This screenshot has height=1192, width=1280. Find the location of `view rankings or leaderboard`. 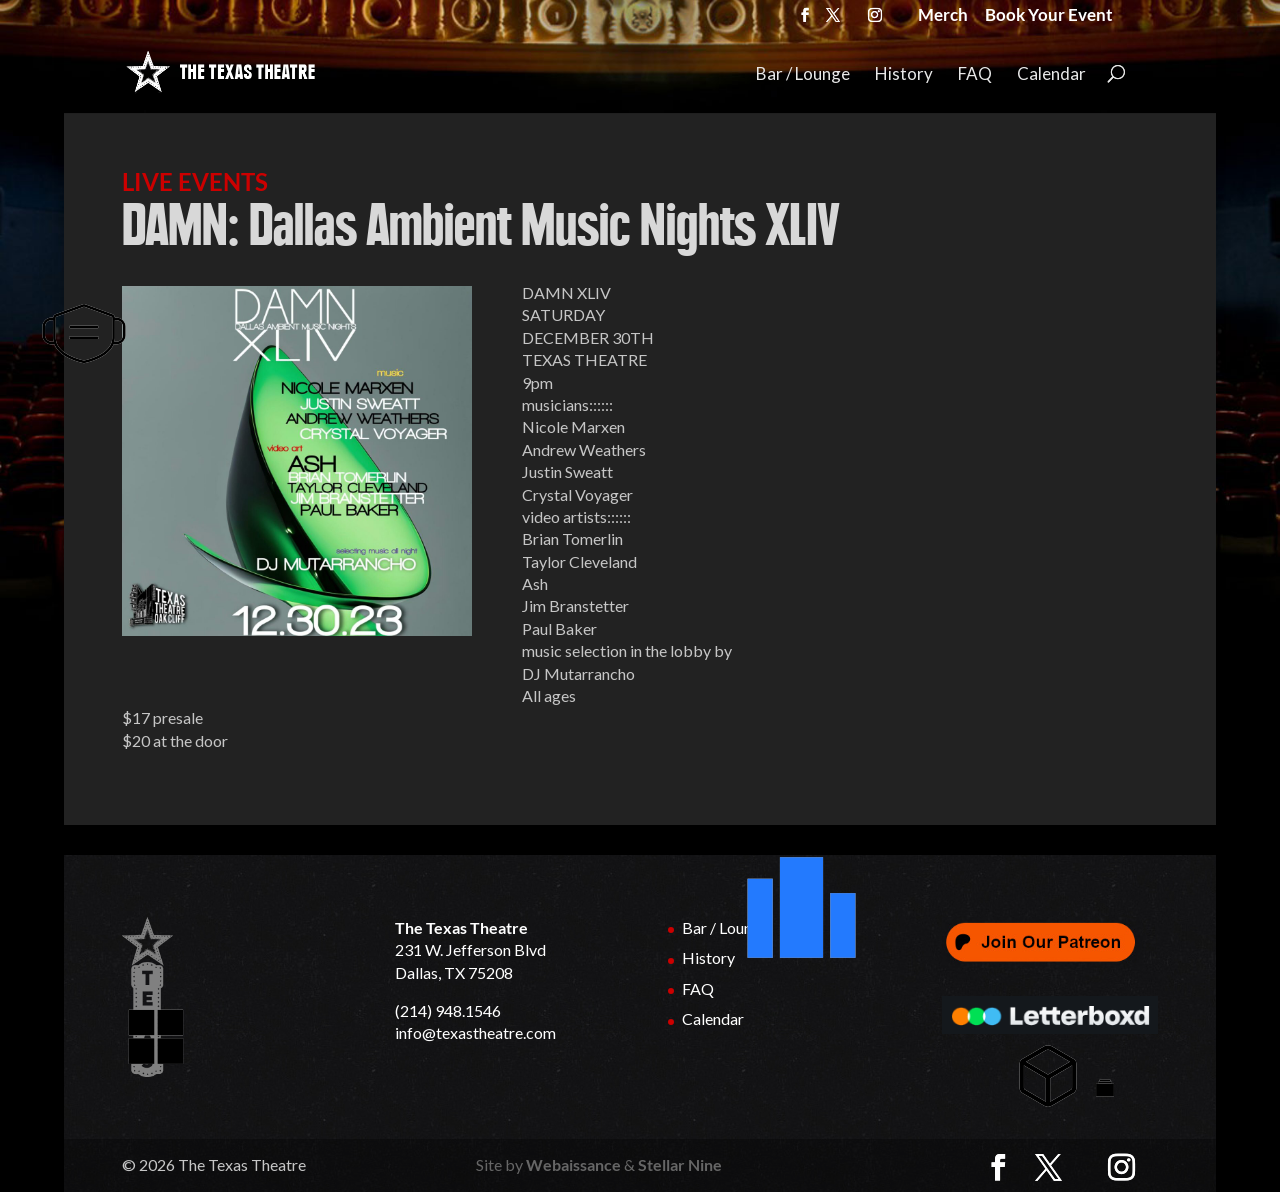

view rankings or leaderboard is located at coordinates (801, 907).